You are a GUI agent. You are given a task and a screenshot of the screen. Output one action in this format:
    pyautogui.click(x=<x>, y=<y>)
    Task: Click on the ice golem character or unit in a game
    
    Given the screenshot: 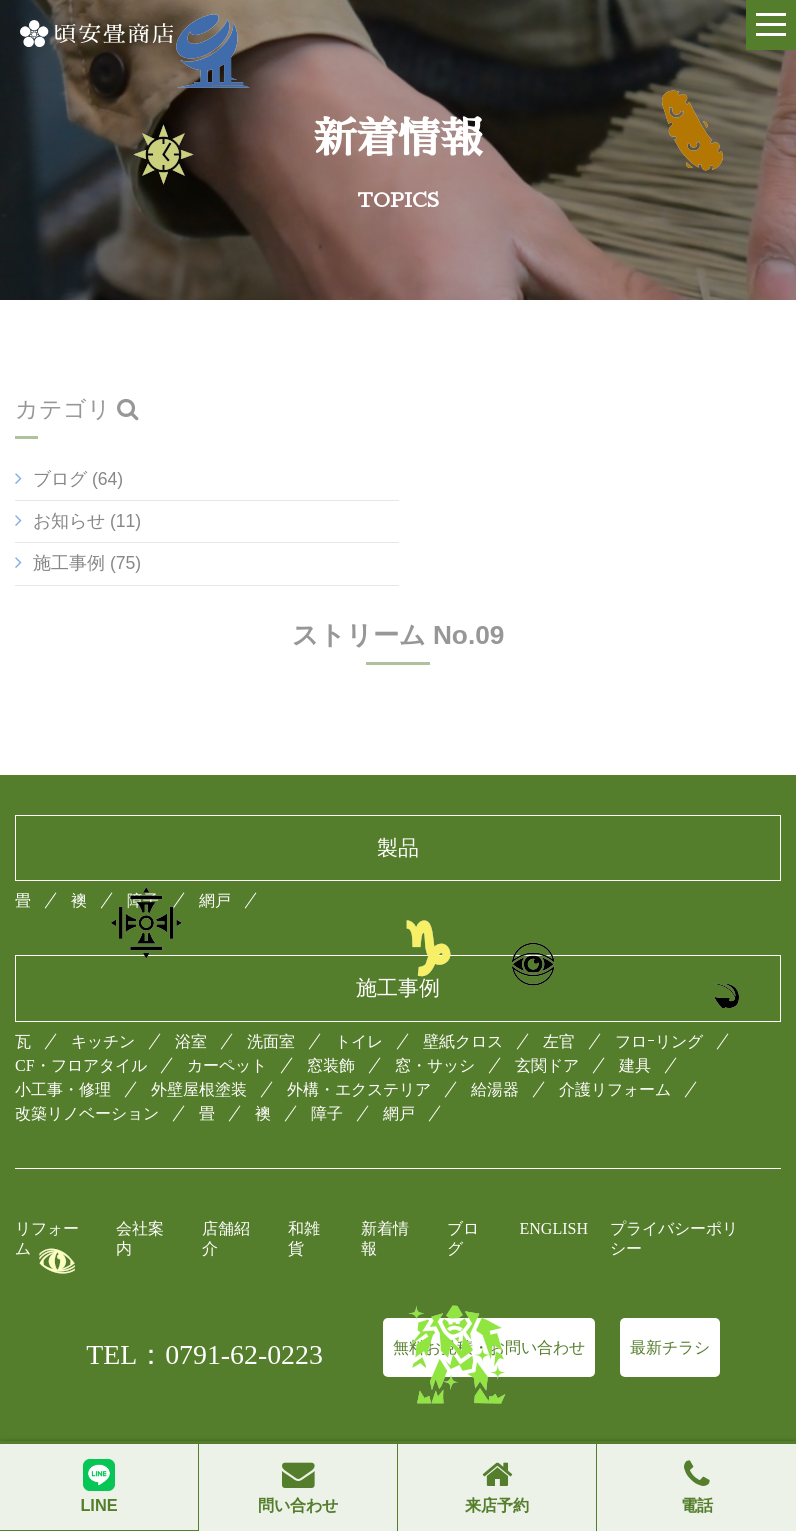 What is the action you would take?
    pyautogui.click(x=457, y=1354)
    